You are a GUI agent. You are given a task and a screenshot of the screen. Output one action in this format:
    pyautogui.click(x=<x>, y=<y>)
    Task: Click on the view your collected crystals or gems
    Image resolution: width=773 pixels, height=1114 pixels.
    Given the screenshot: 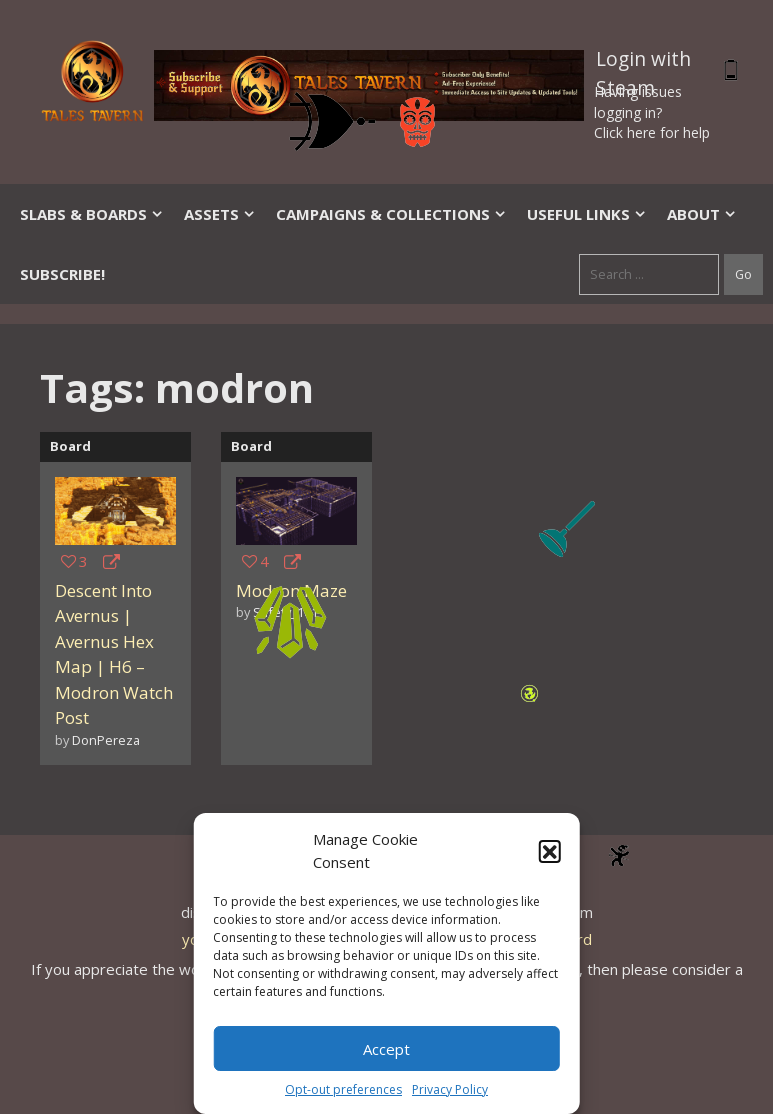 What is the action you would take?
    pyautogui.click(x=290, y=622)
    